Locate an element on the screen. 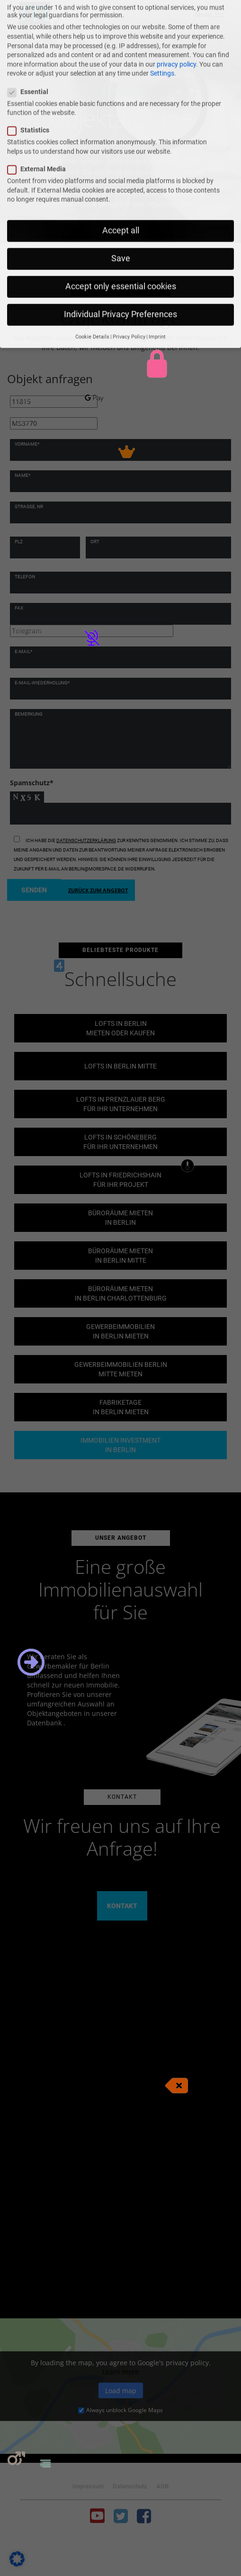 The height and width of the screenshot is (2576, 241). view current speed or performance metrics is located at coordinates (187, 1166).